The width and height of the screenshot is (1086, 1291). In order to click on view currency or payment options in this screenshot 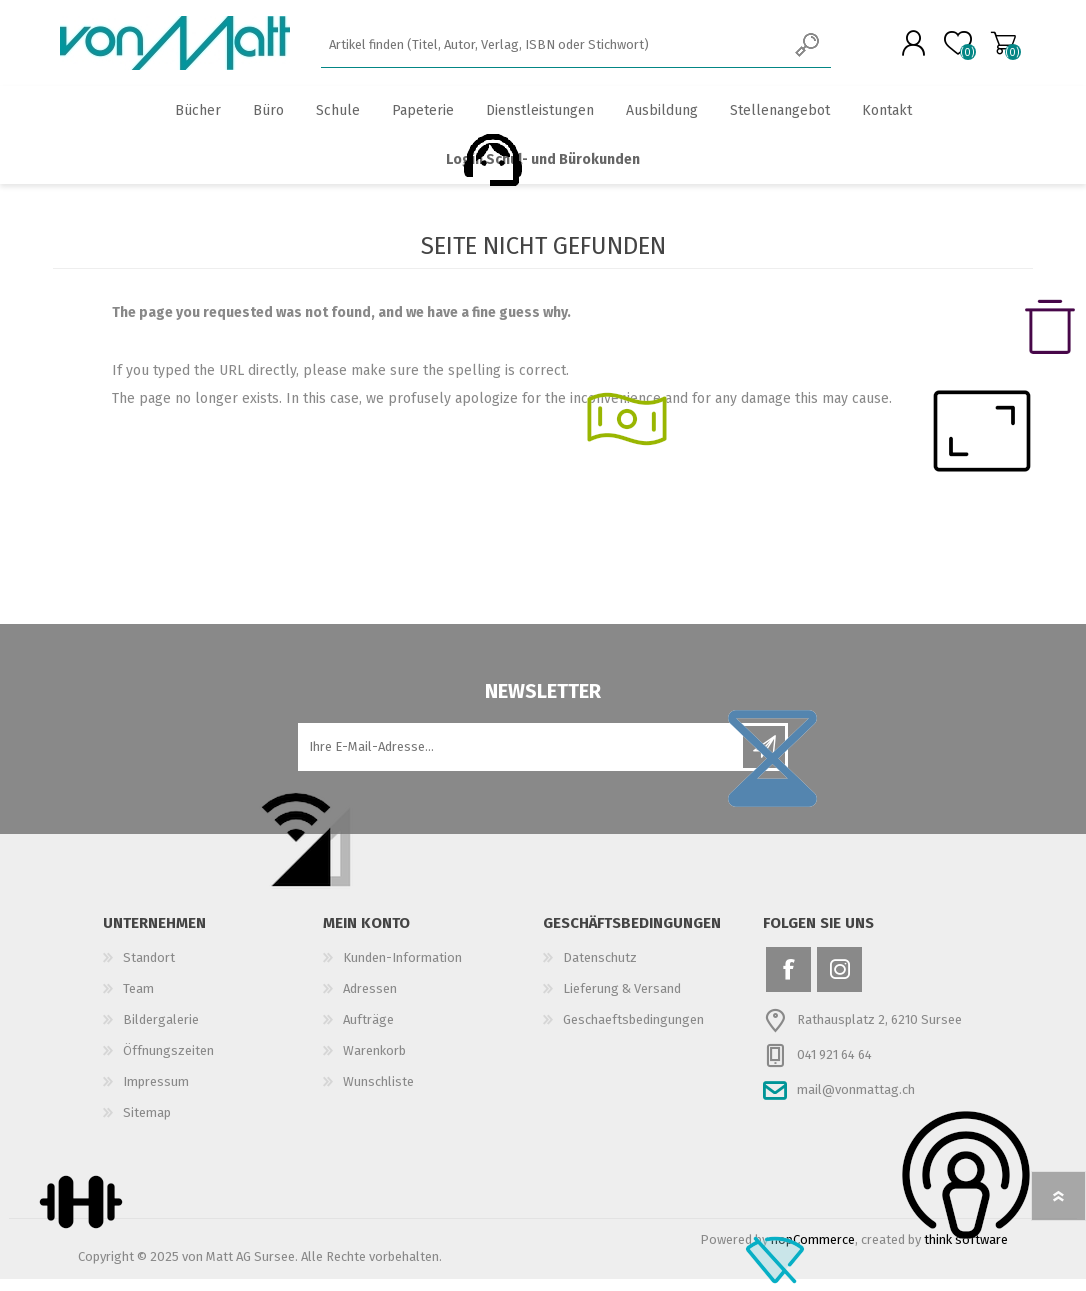, I will do `click(627, 419)`.